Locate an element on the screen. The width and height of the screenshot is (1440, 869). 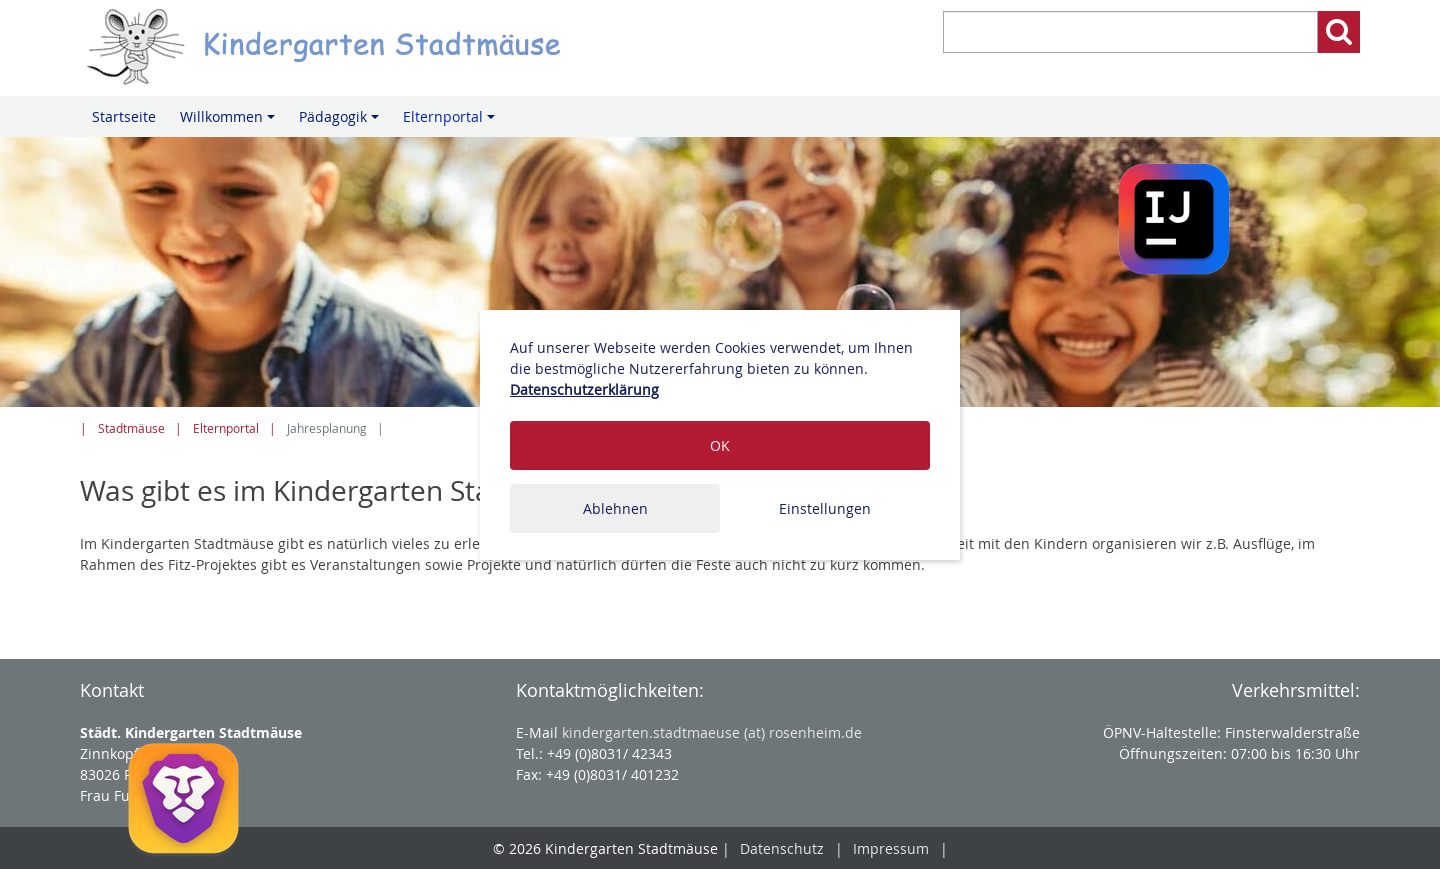
launch brave nightly browser is located at coordinates (183, 798).